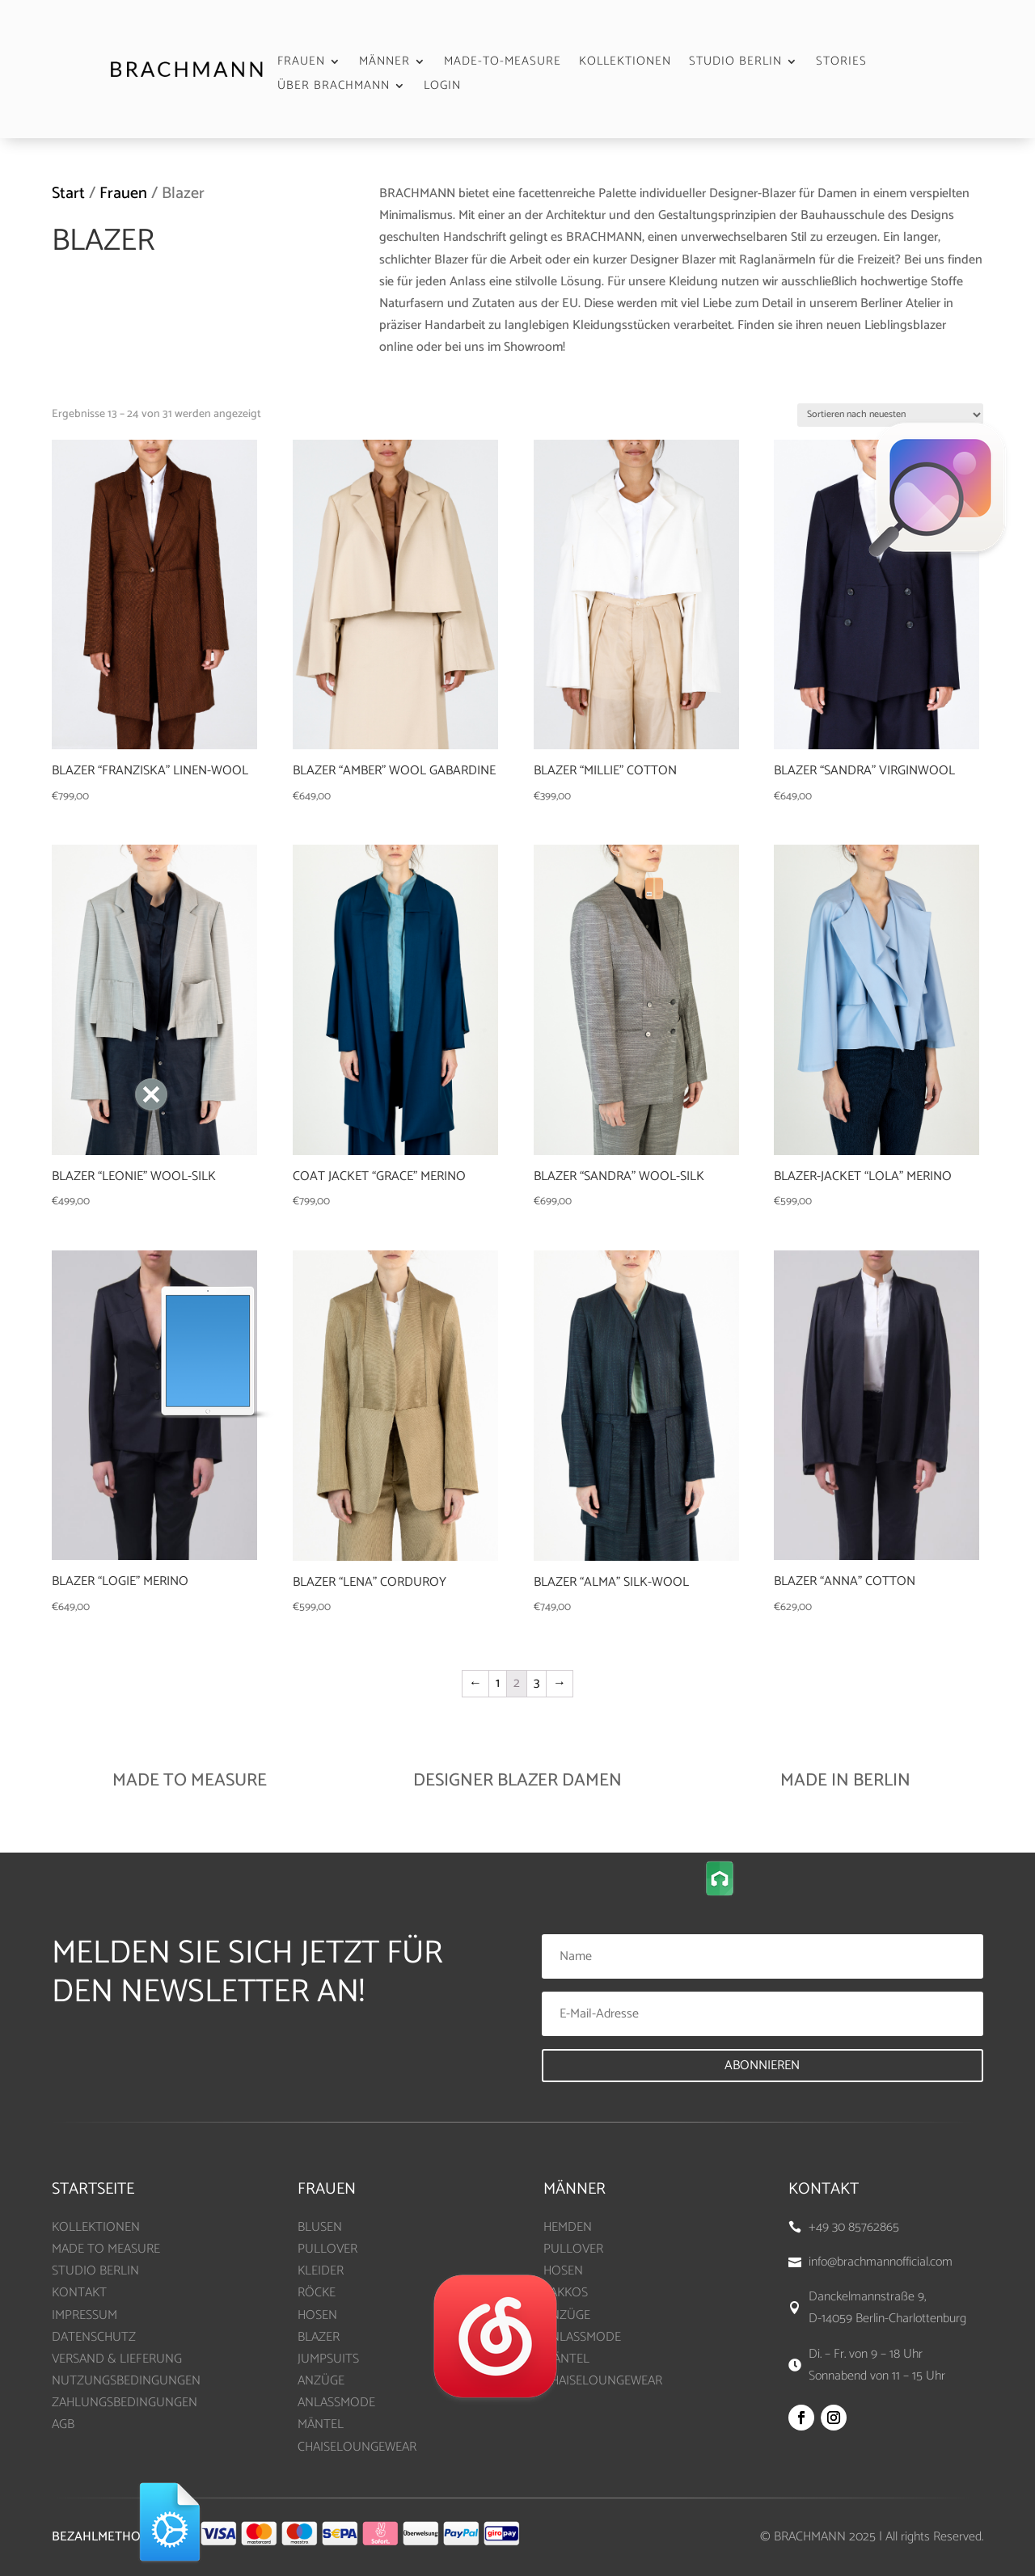 This screenshot has height=2576, width=1035. Describe the element at coordinates (208, 1351) in the screenshot. I see `iPad Pro device connected via wifi` at that location.